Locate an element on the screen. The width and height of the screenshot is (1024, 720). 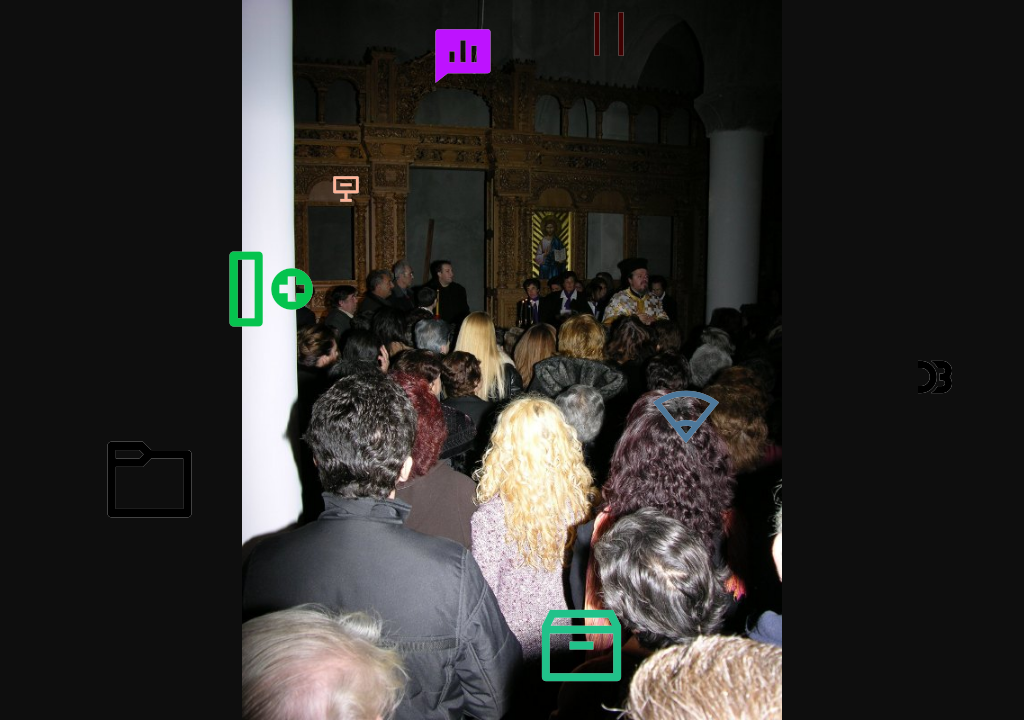
insert a new column to the right is located at coordinates (267, 289).